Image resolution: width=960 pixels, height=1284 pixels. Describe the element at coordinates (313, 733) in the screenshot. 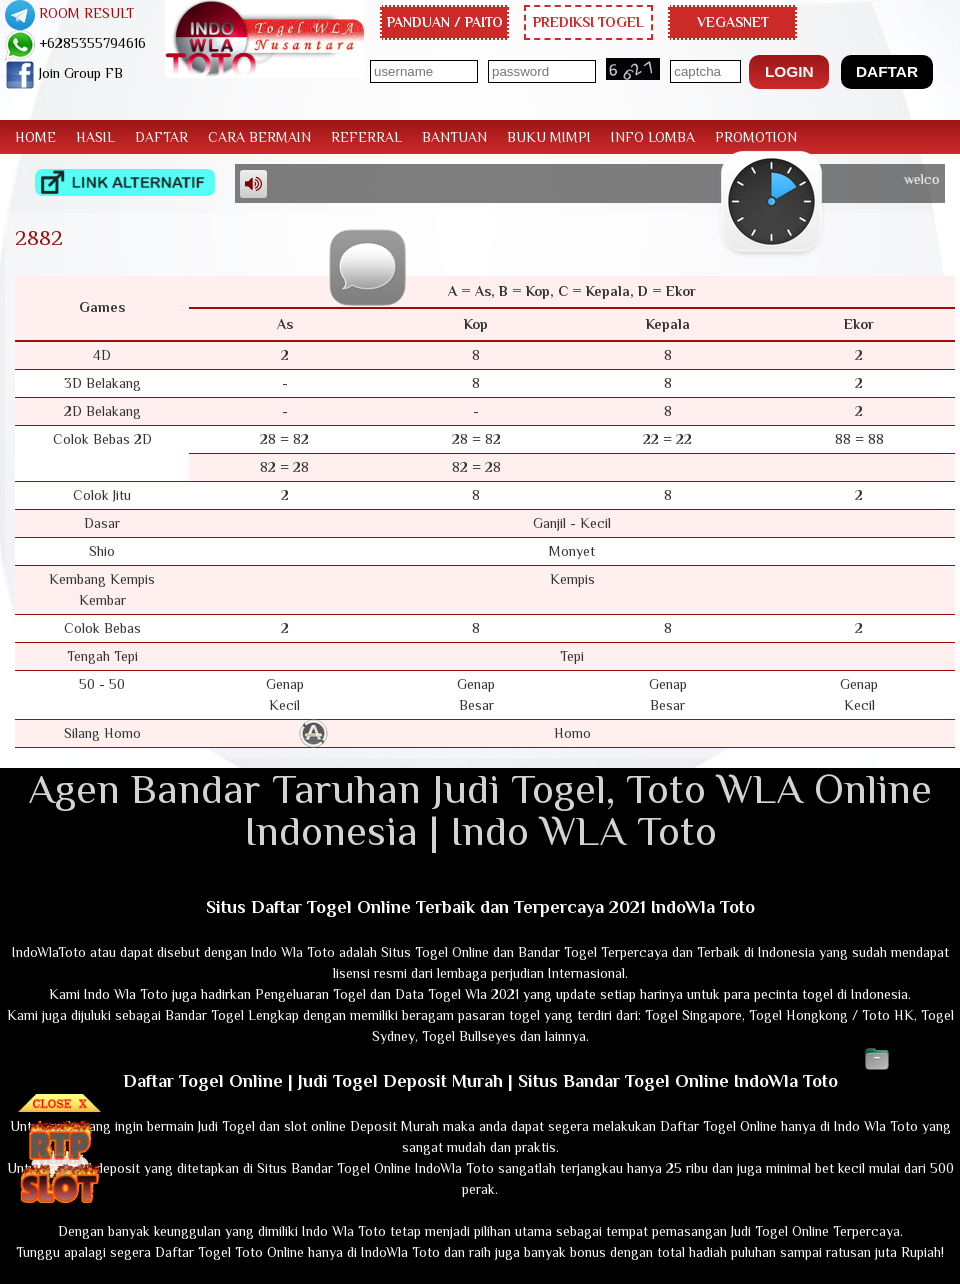

I see `open the software update manager` at that location.